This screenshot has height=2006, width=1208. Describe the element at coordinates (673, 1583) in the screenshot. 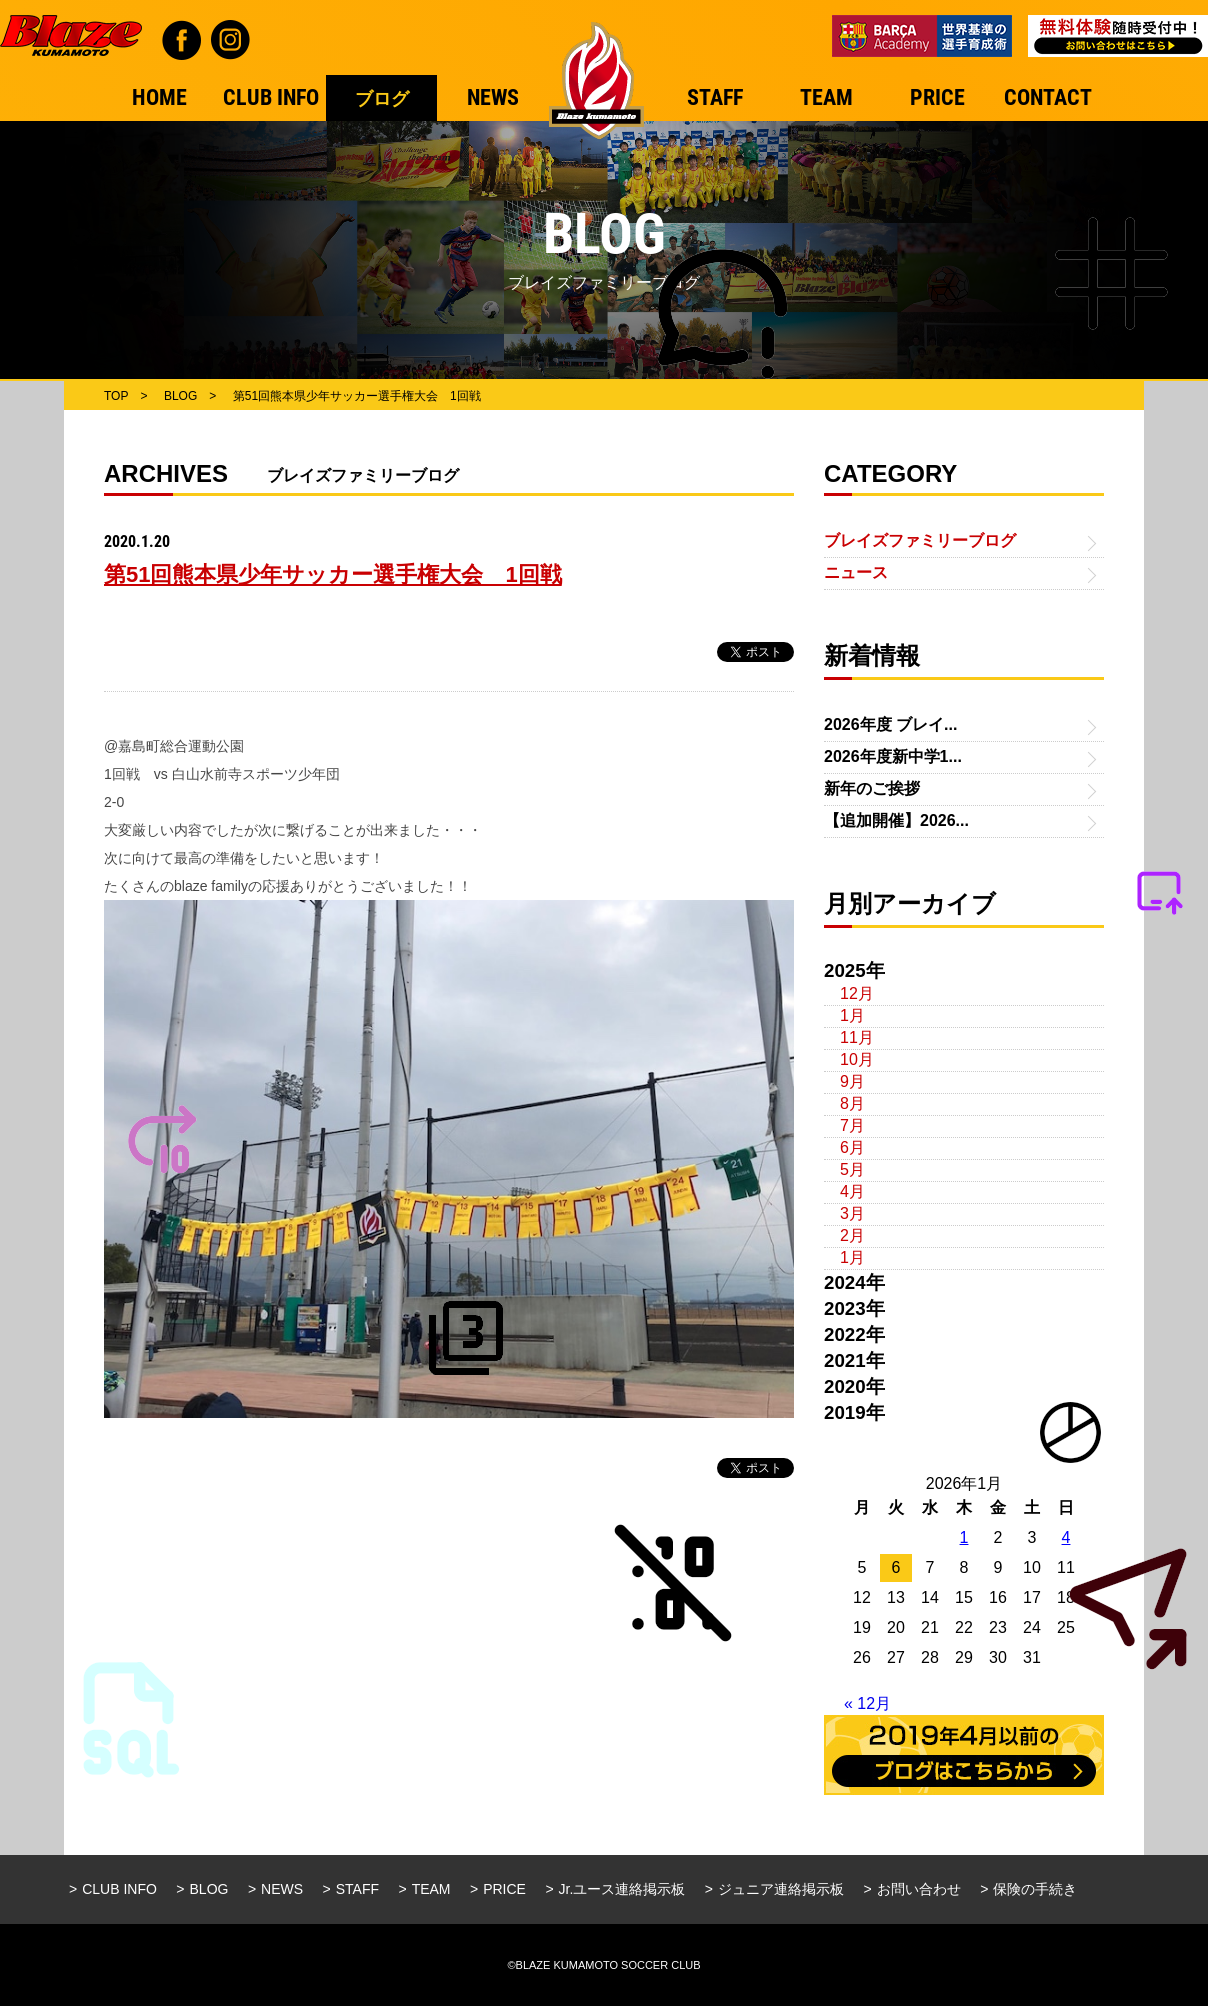

I see `binary data or code view is disabled` at that location.